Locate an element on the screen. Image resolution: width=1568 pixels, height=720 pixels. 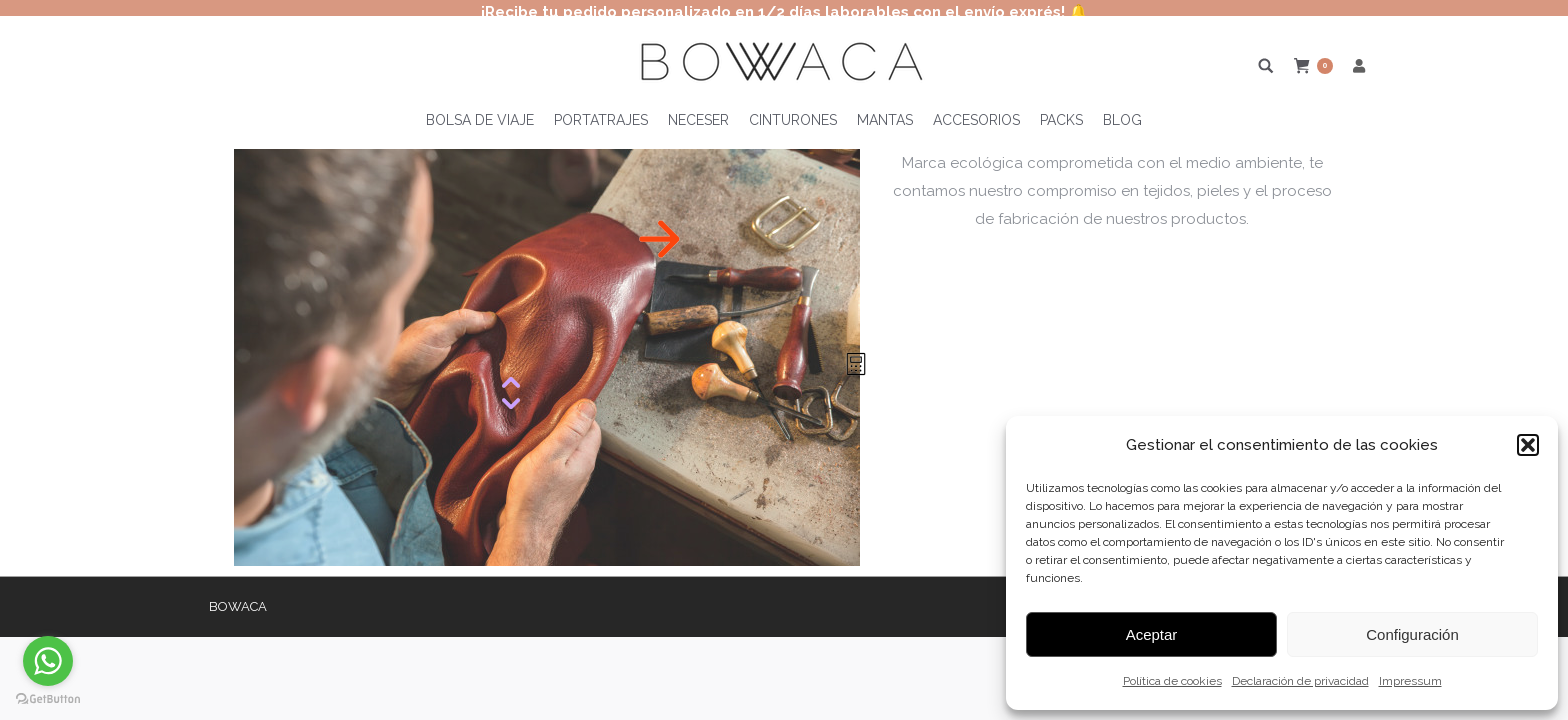
open calculator app is located at coordinates (856, 364).